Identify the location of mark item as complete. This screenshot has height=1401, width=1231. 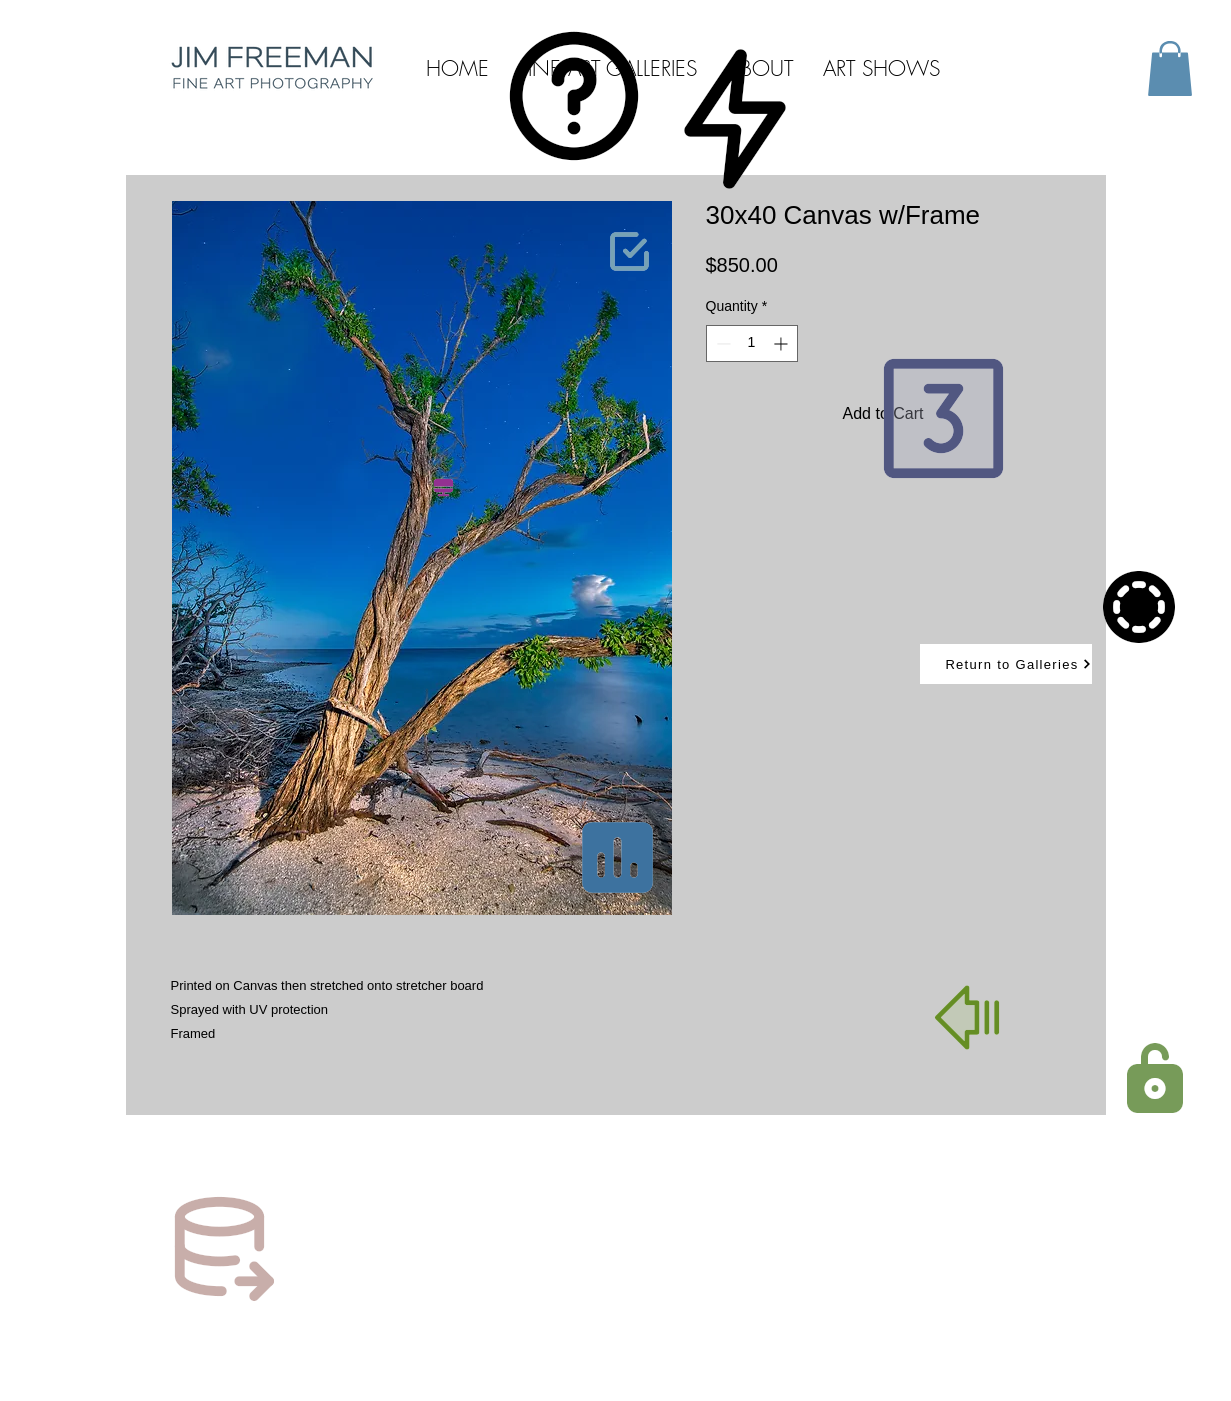
(629, 251).